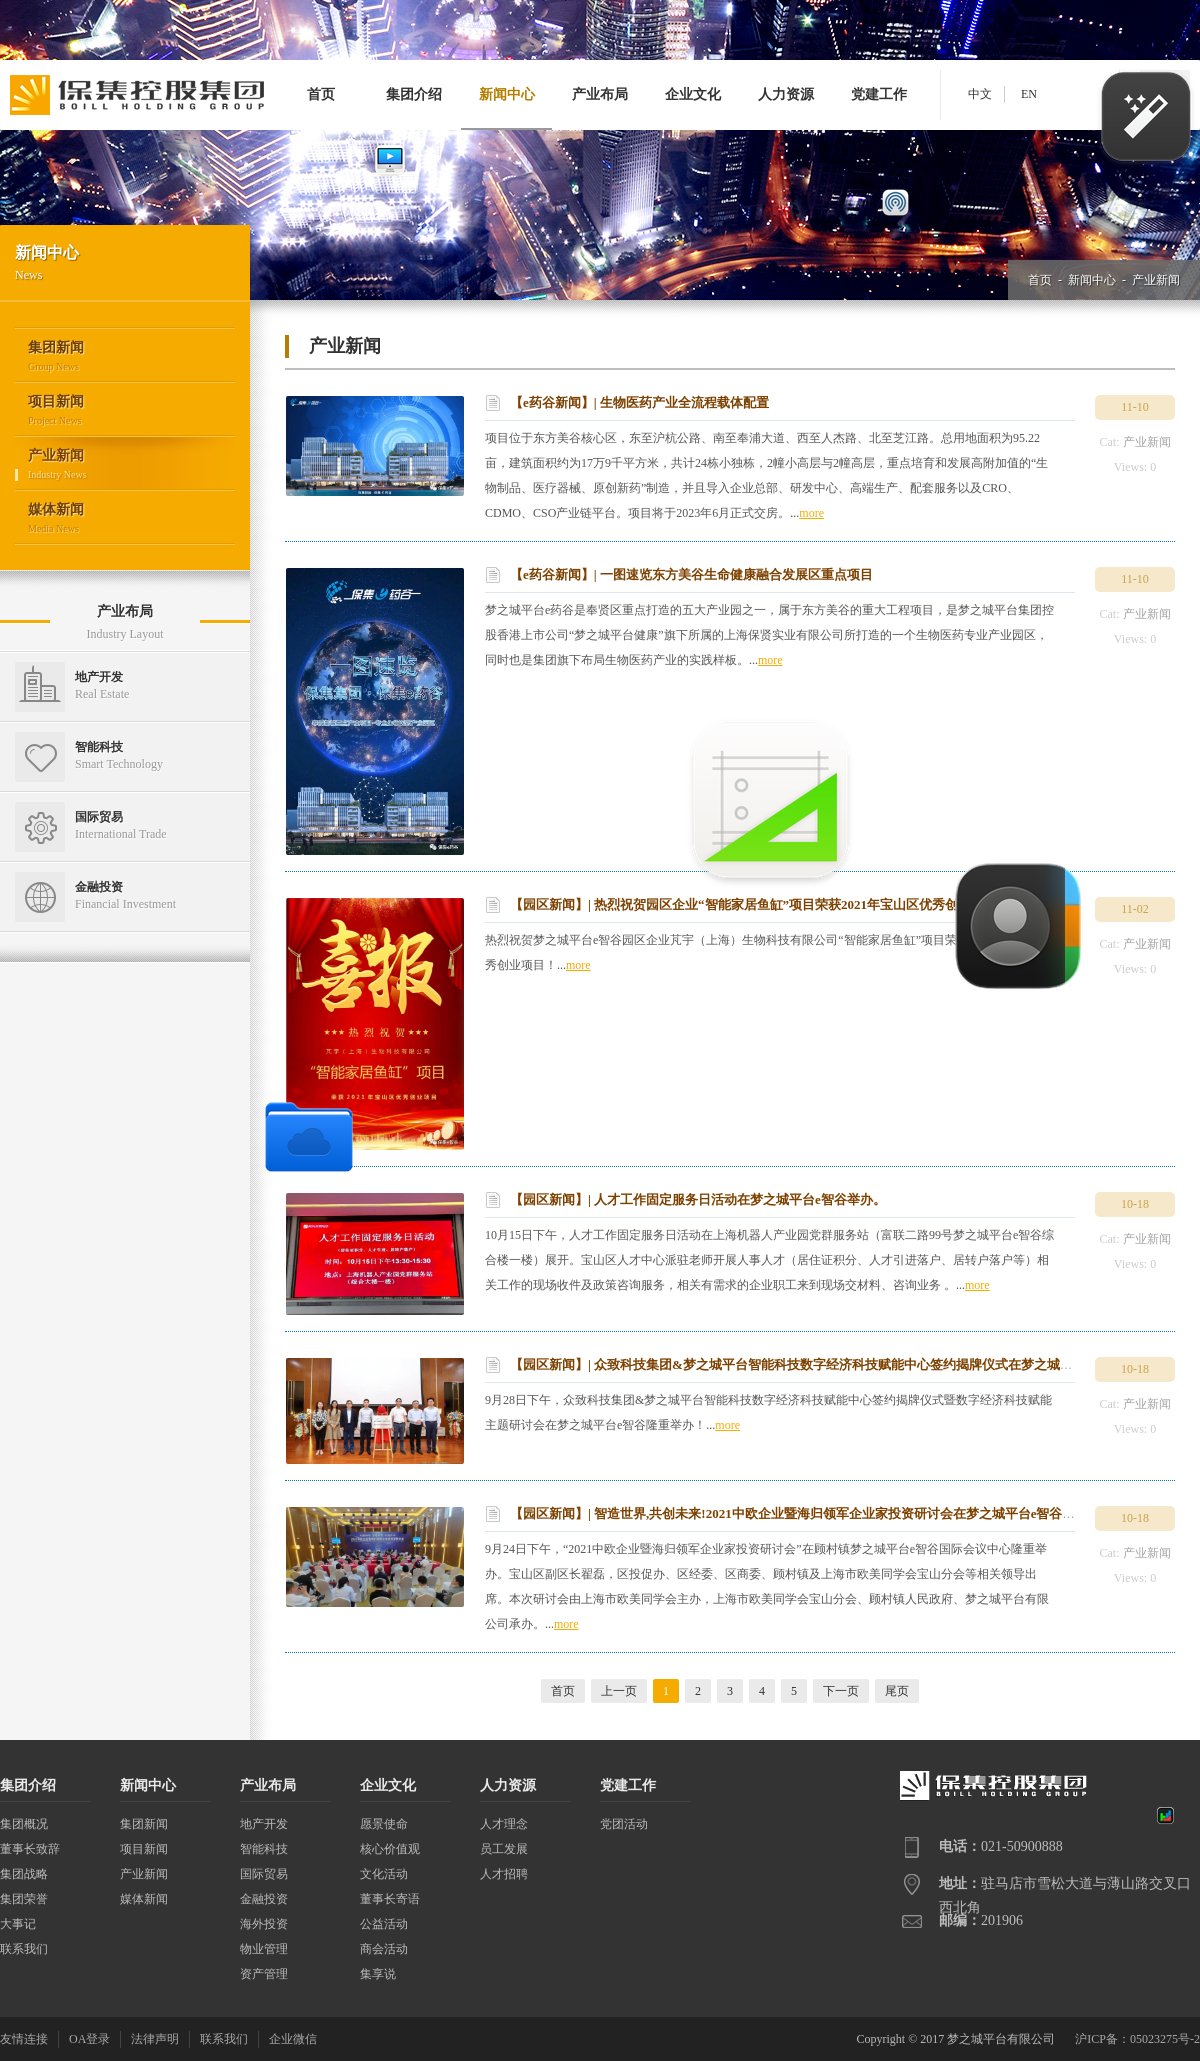 Image resolution: width=1200 pixels, height=2061 pixels. What do you see at coordinates (1146, 118) in the screenshot?
I see `access visual effects and animation settings` at bounding box center [1146, 118].